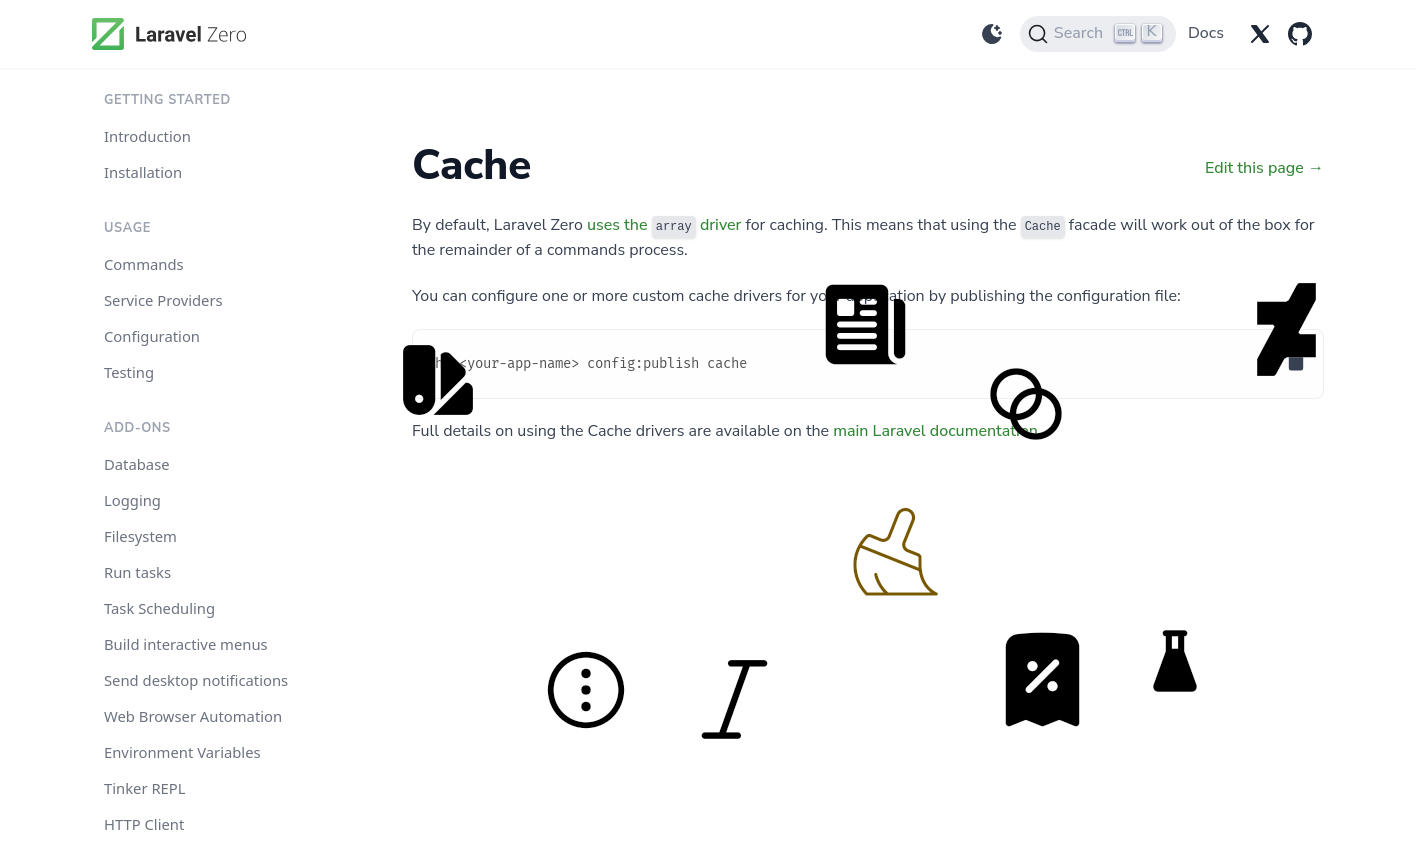 Image resolution: width=1416 pixels, height=848 pixels. I want to click on blend or merge layers together, so click(1026, 404).